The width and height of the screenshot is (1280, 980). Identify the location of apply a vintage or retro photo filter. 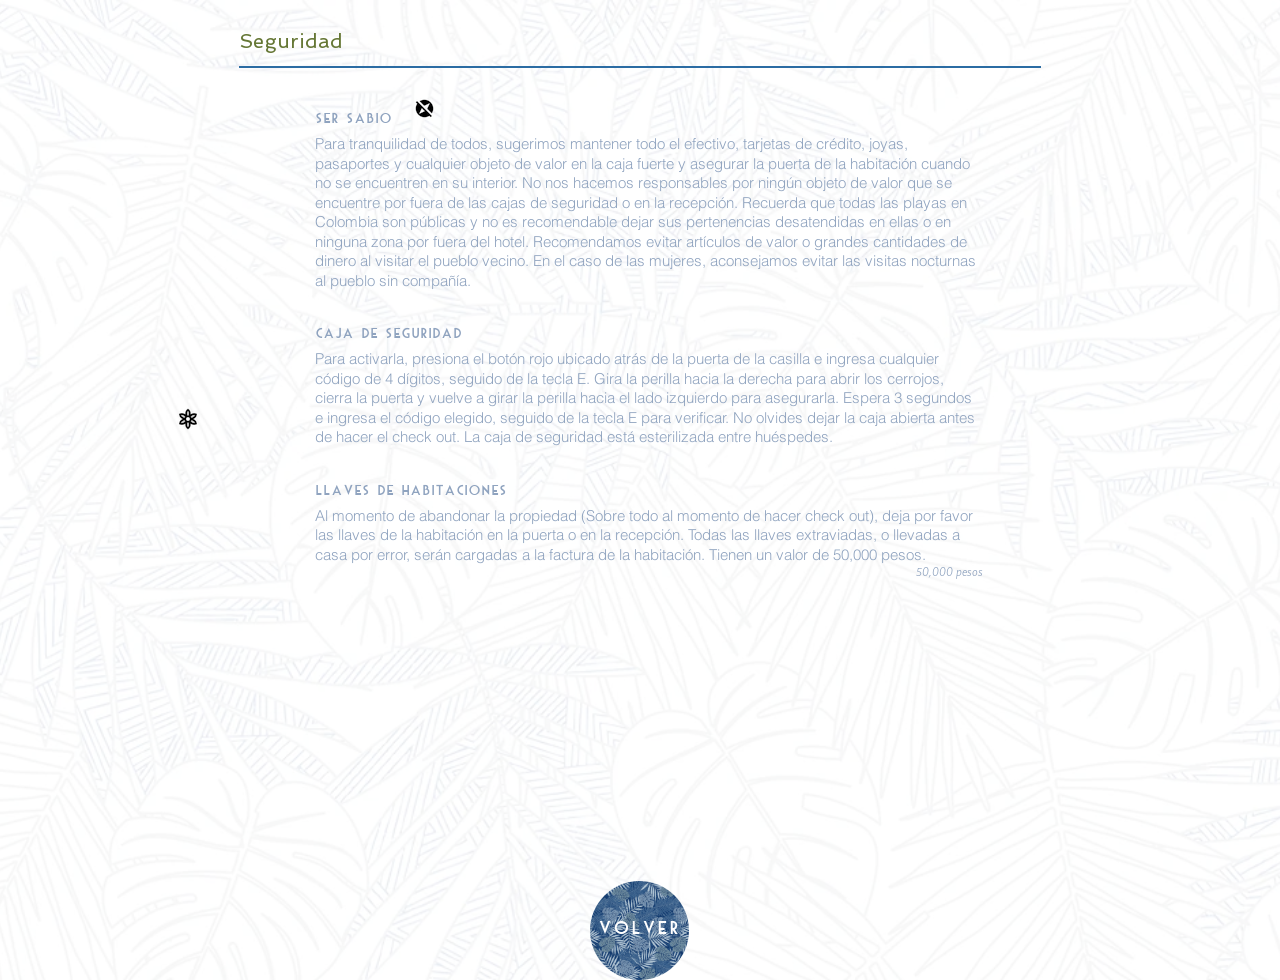
(188, 419).